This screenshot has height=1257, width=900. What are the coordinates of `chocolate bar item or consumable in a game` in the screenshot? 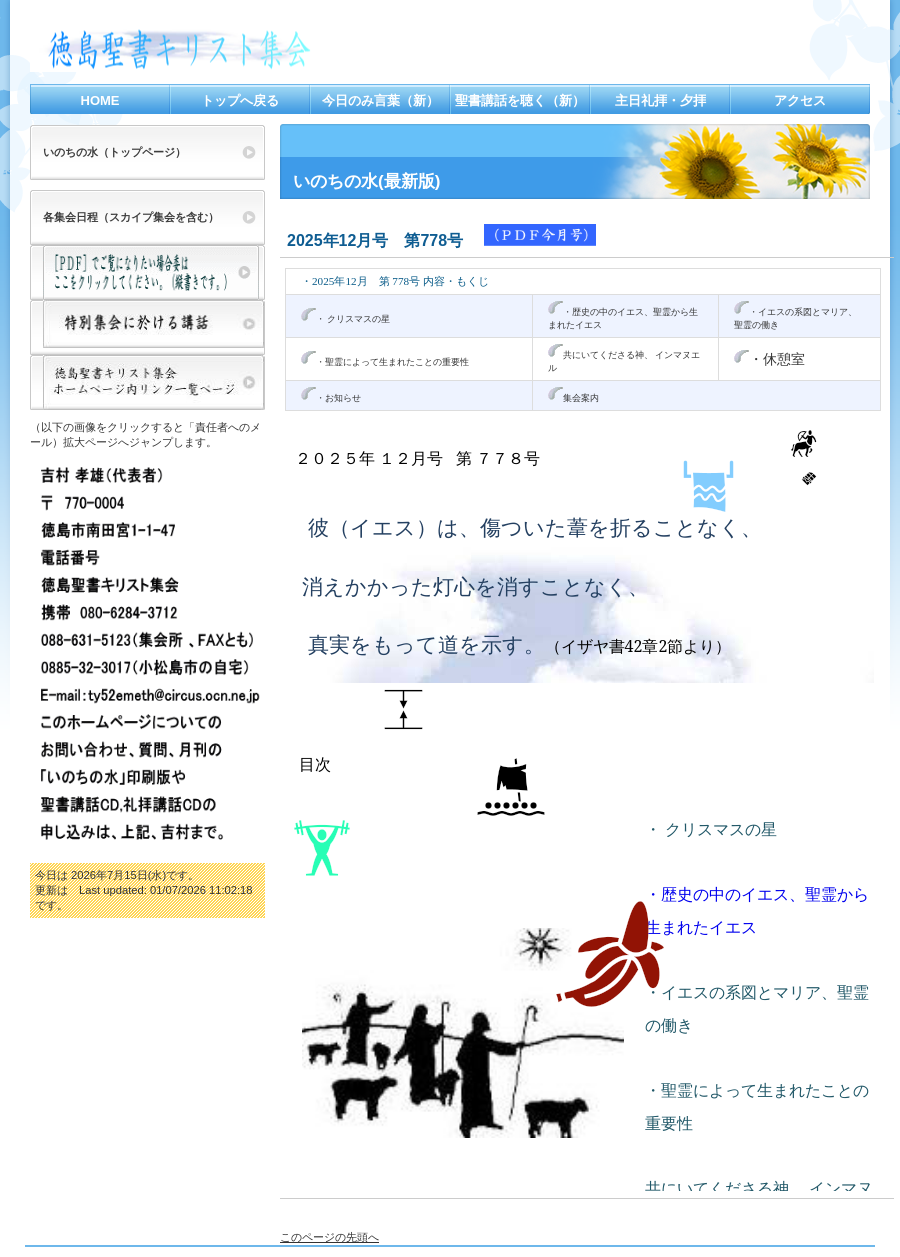 It's located at (809, 478).